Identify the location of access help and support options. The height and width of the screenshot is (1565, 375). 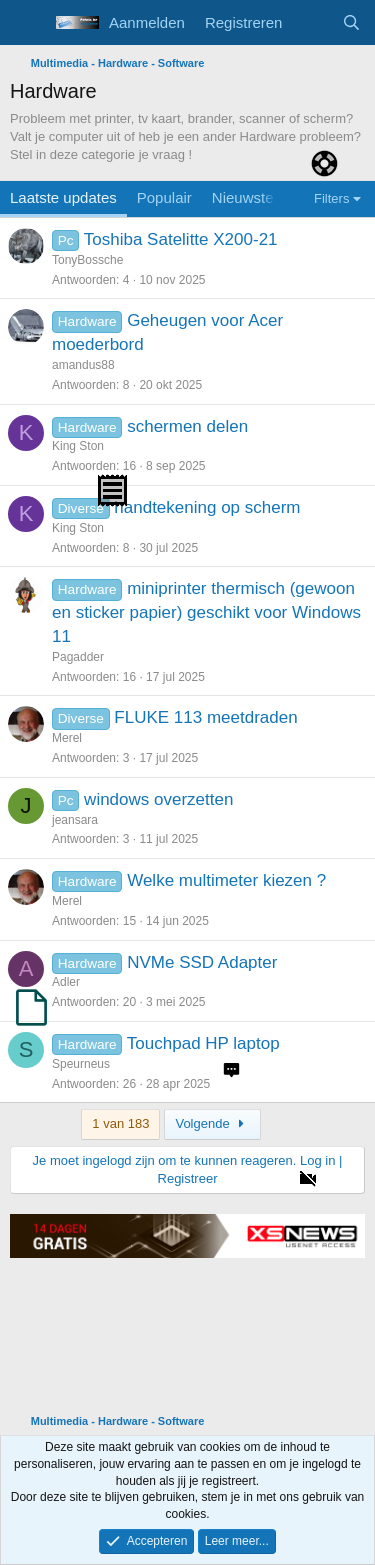
(324, 163).